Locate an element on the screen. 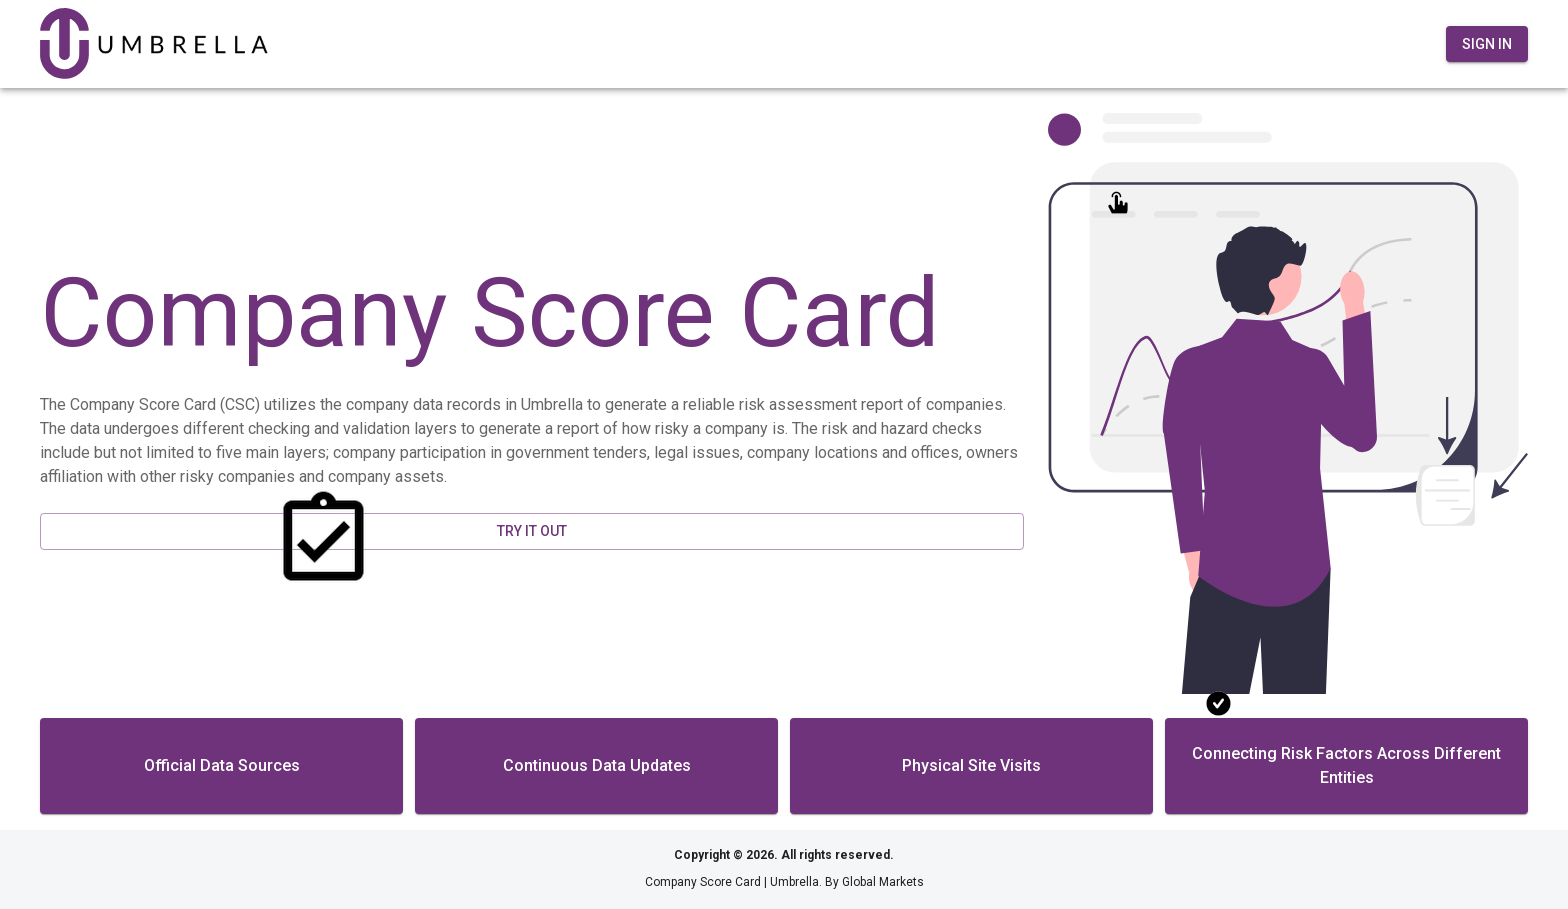  tap to interact with an element is located at coordinates (1118, 203).